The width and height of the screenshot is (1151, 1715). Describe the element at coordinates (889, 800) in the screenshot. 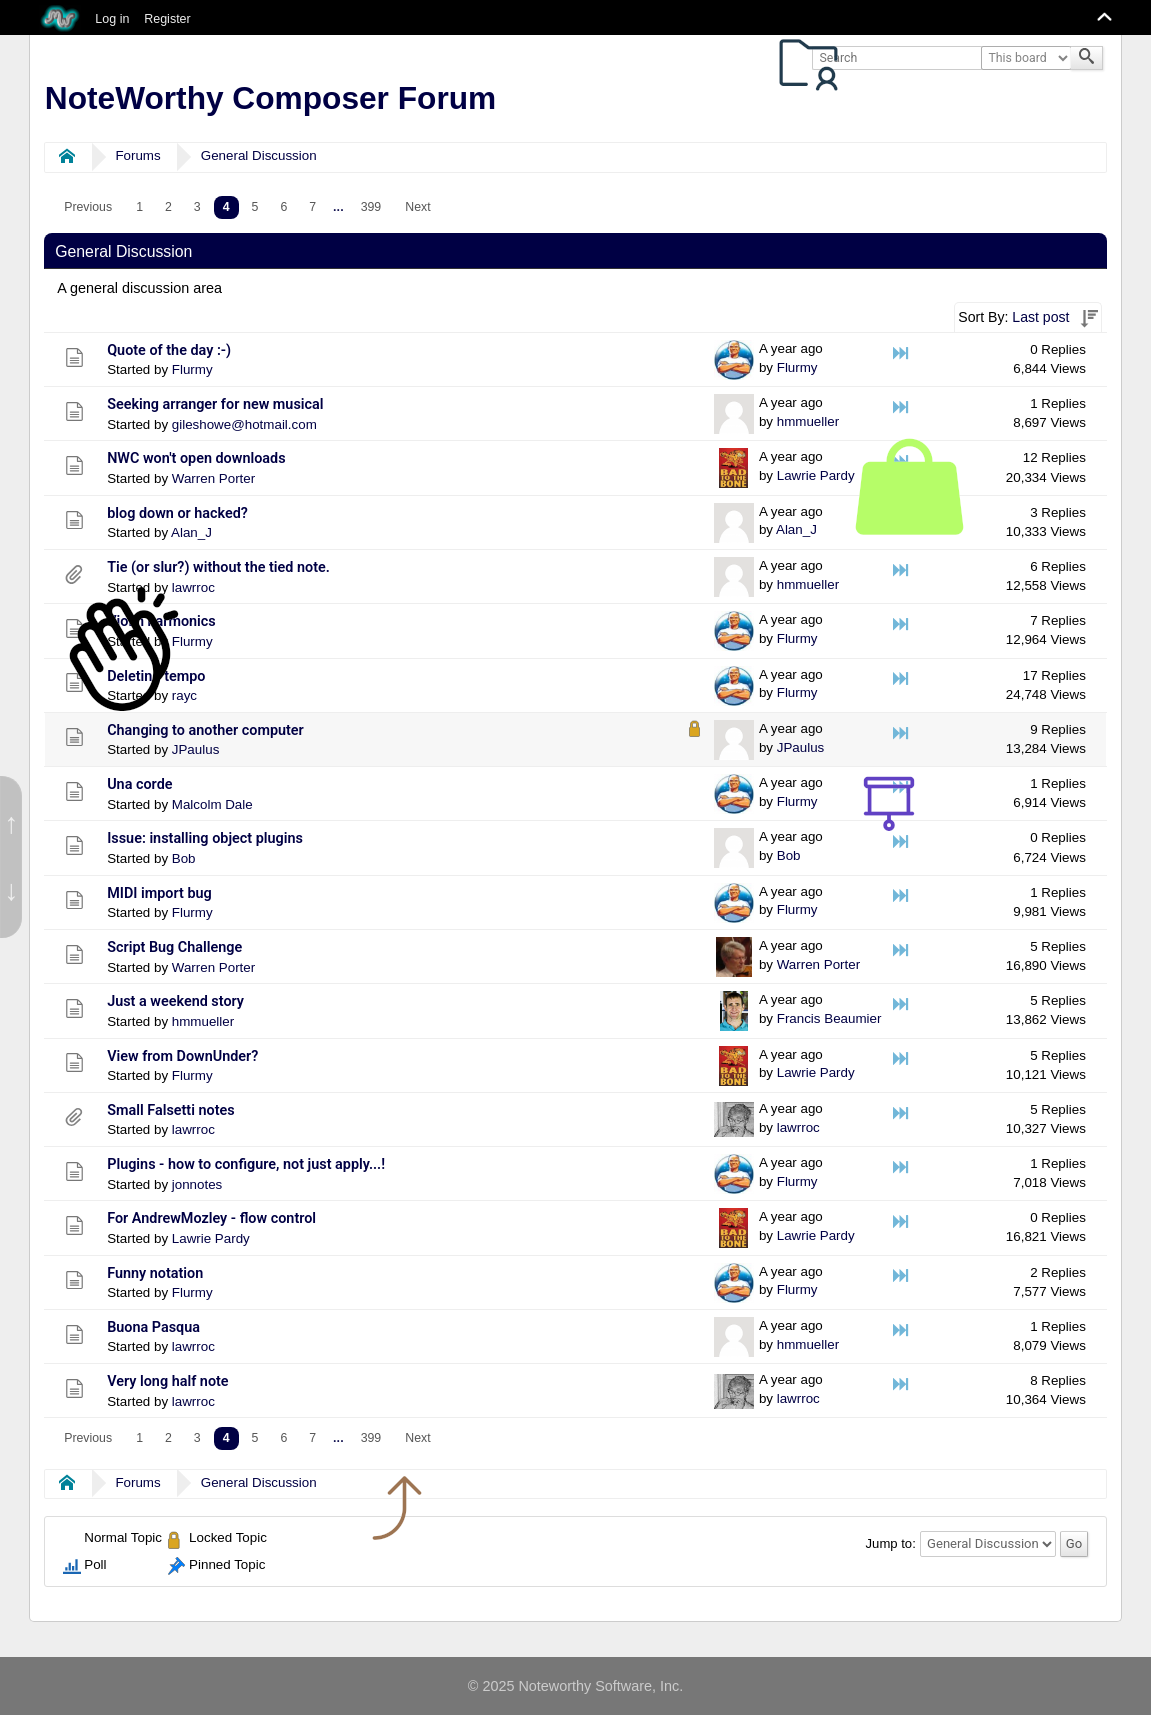

I see `start a presentation` at that location.